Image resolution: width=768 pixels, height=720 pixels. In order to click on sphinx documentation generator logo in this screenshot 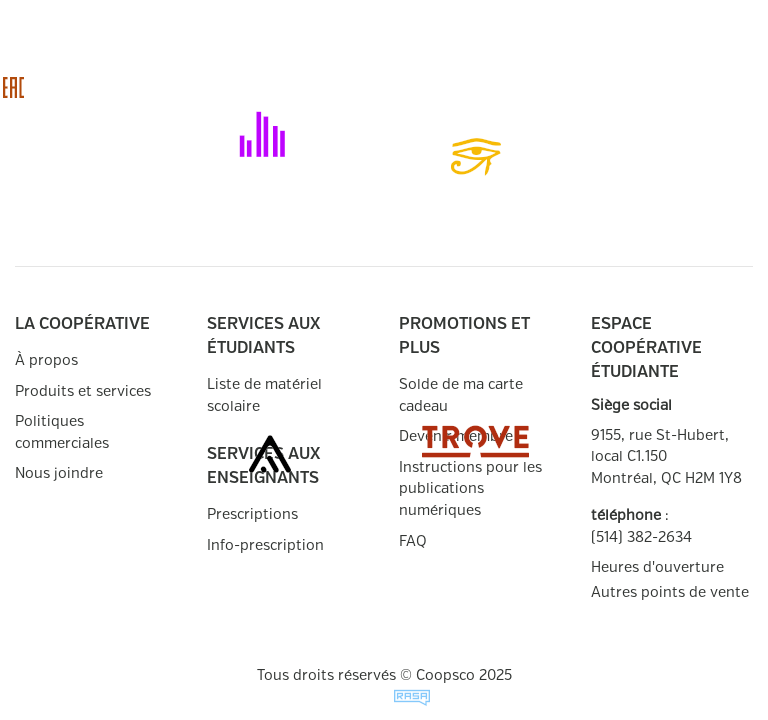, I will do `click(476, 157)`.